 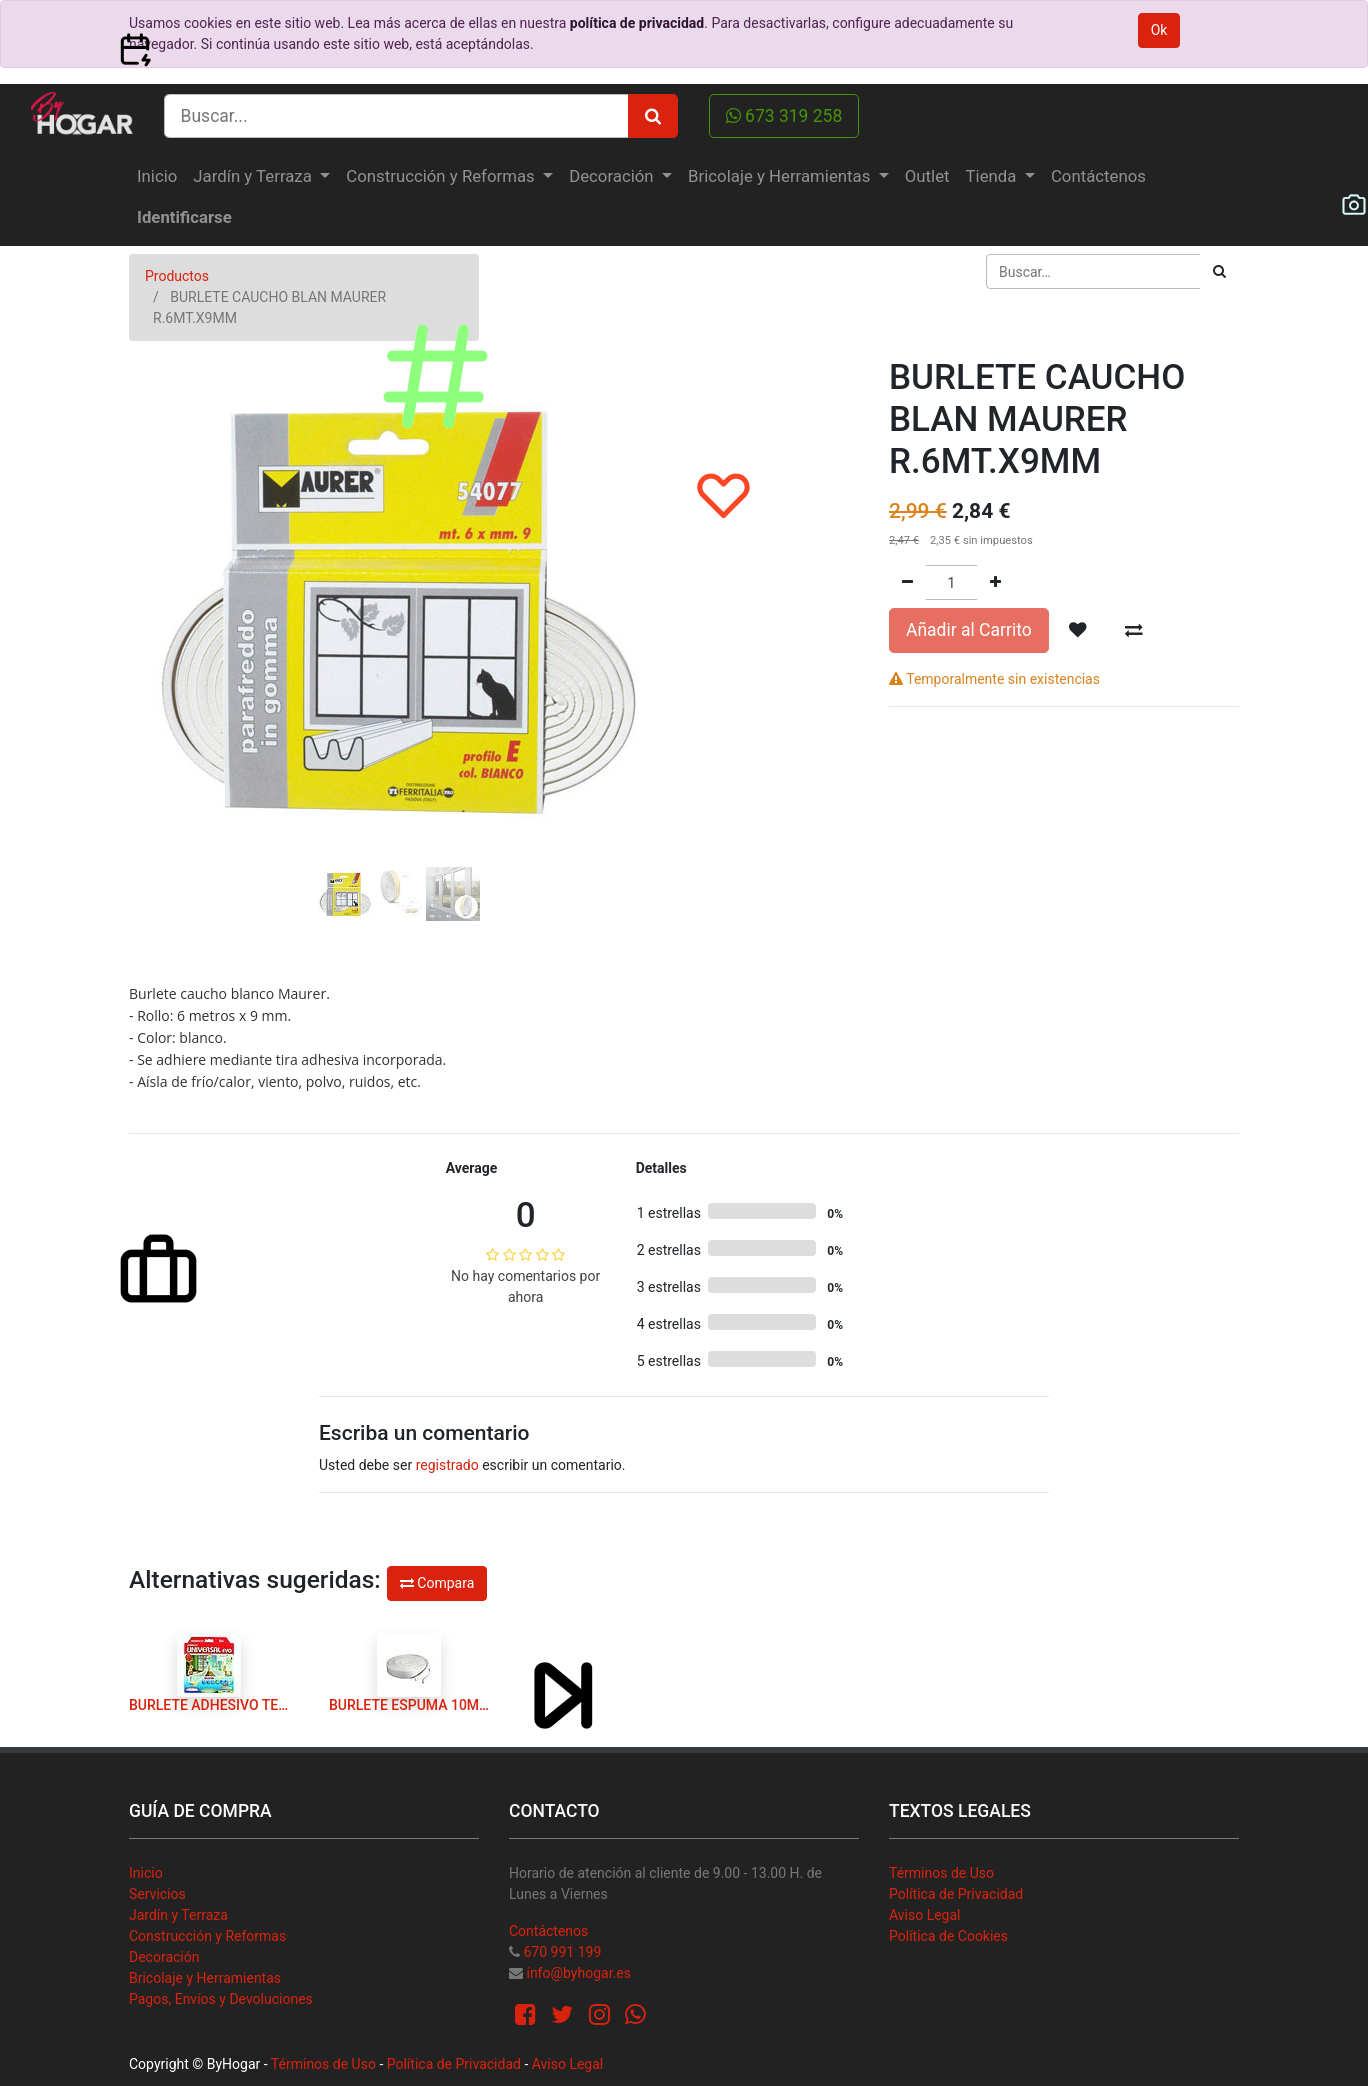 What do you see at coordinates (135, 49) in the screenshot?
I see `quick-add an event to your calendar` at bounding box center [135, 49].